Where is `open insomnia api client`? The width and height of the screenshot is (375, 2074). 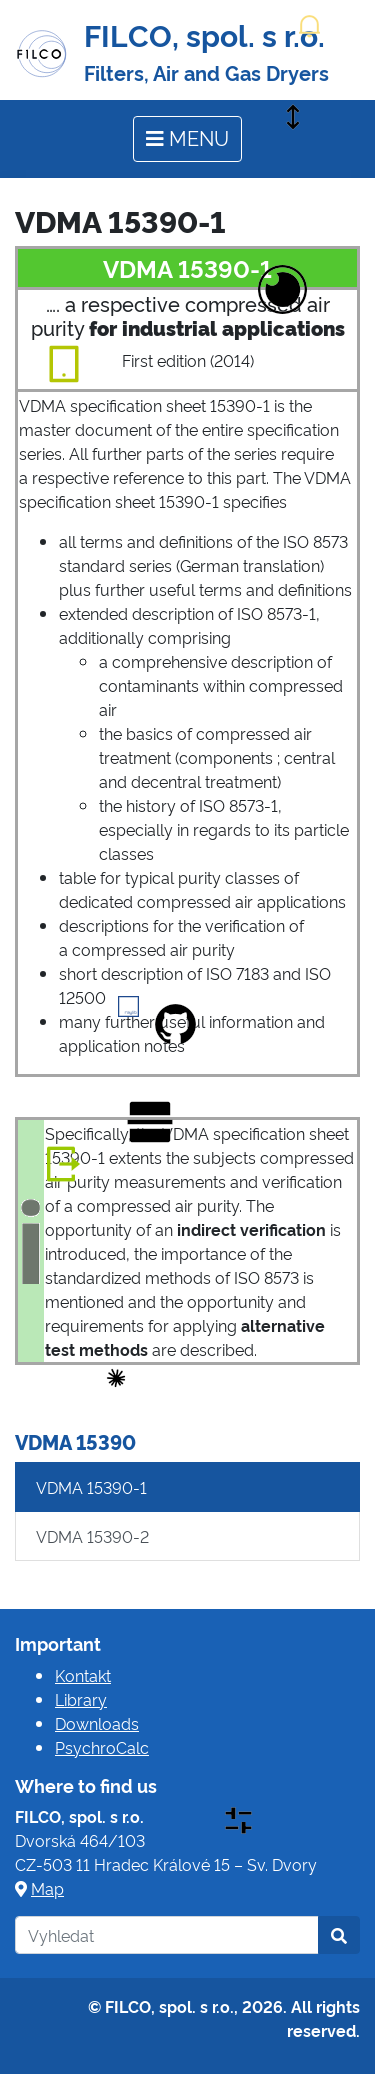 open insomnia api client is located at coordinates (282, 289).